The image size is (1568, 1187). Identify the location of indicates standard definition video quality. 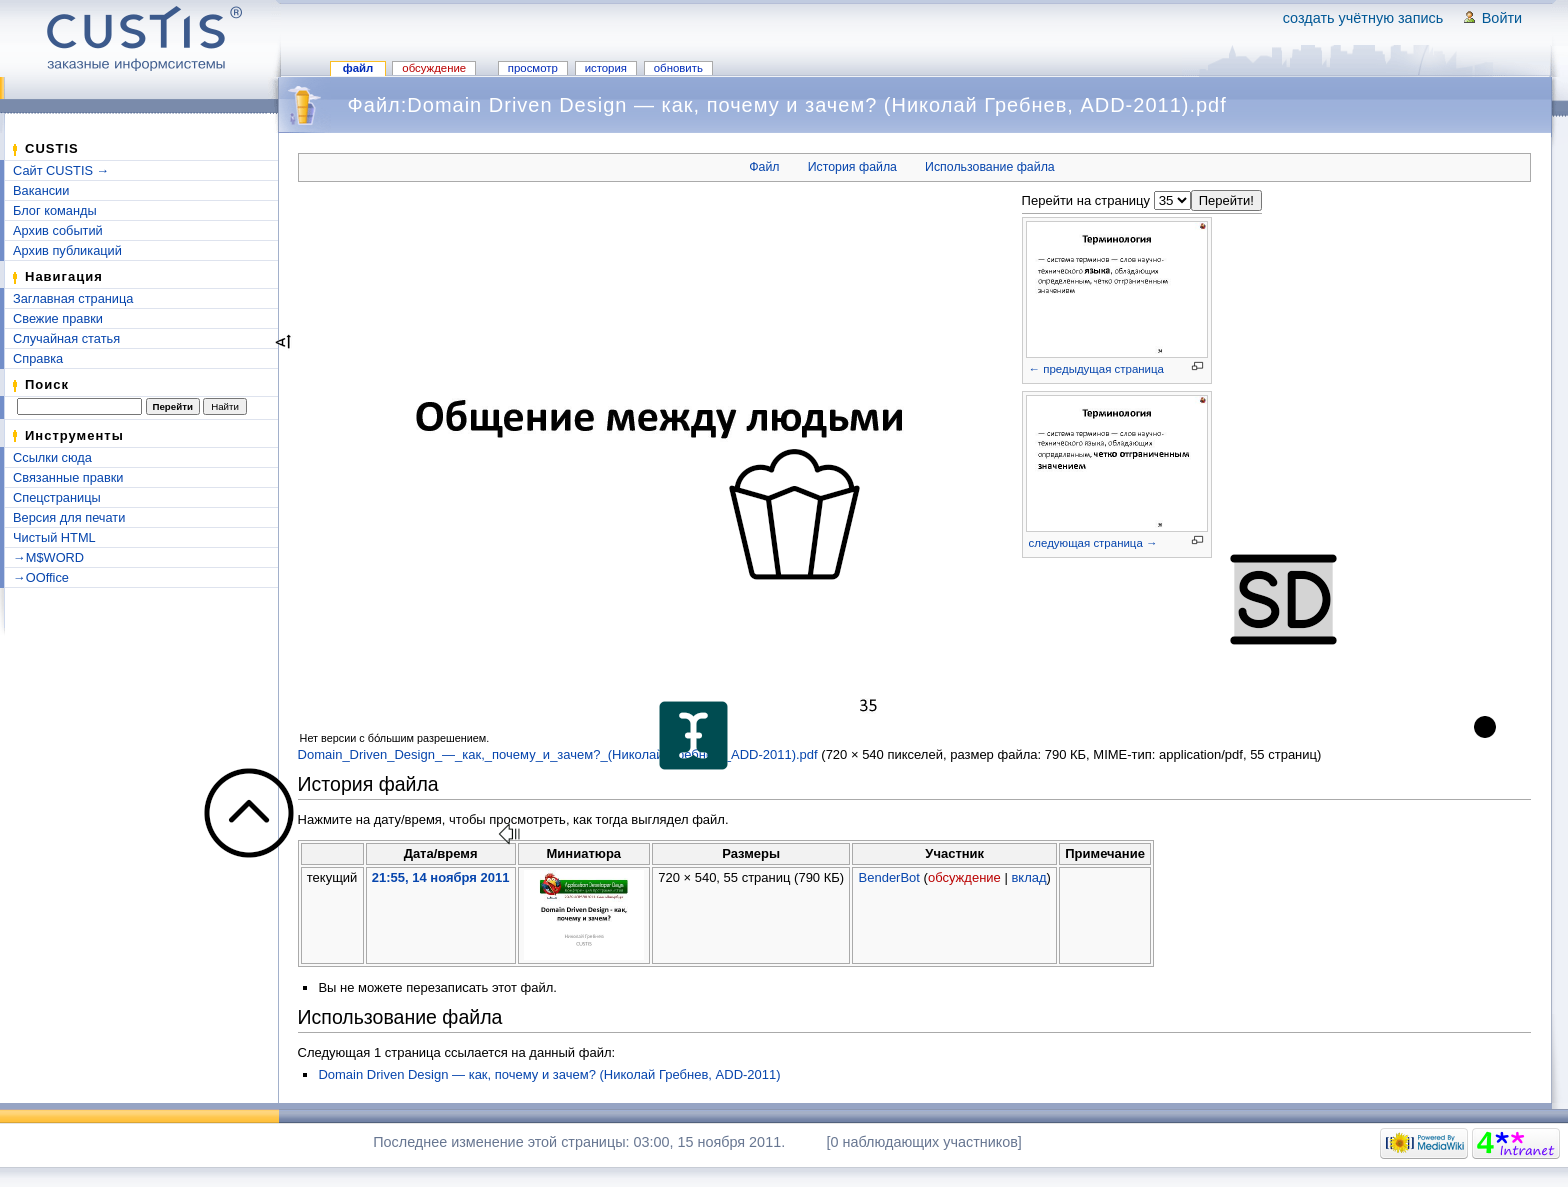
(1283, 599).